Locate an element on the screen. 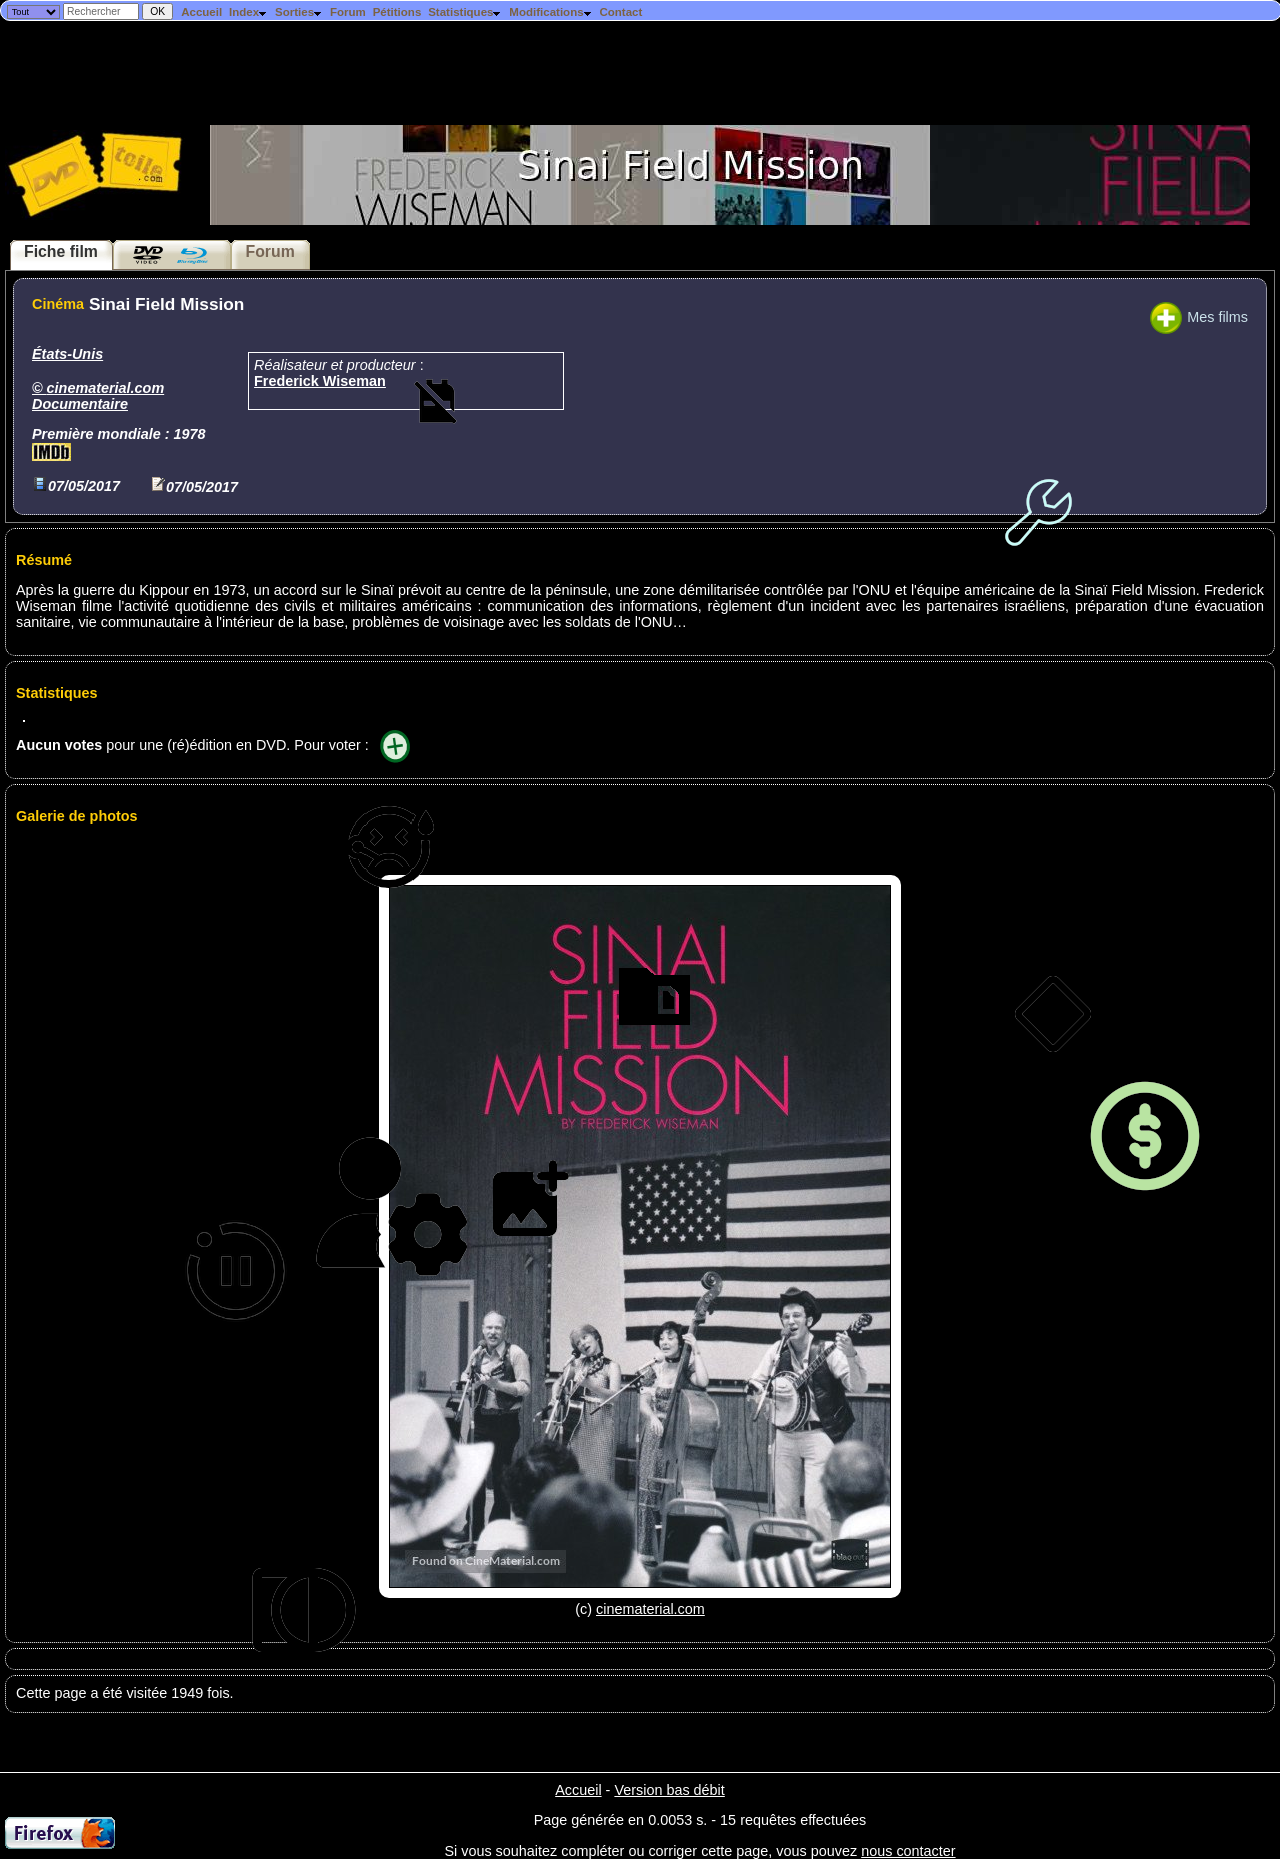 The width and height of the screenshot is (1280, 1859). indicates premium or special status is located at coordinates (1053, 1014).